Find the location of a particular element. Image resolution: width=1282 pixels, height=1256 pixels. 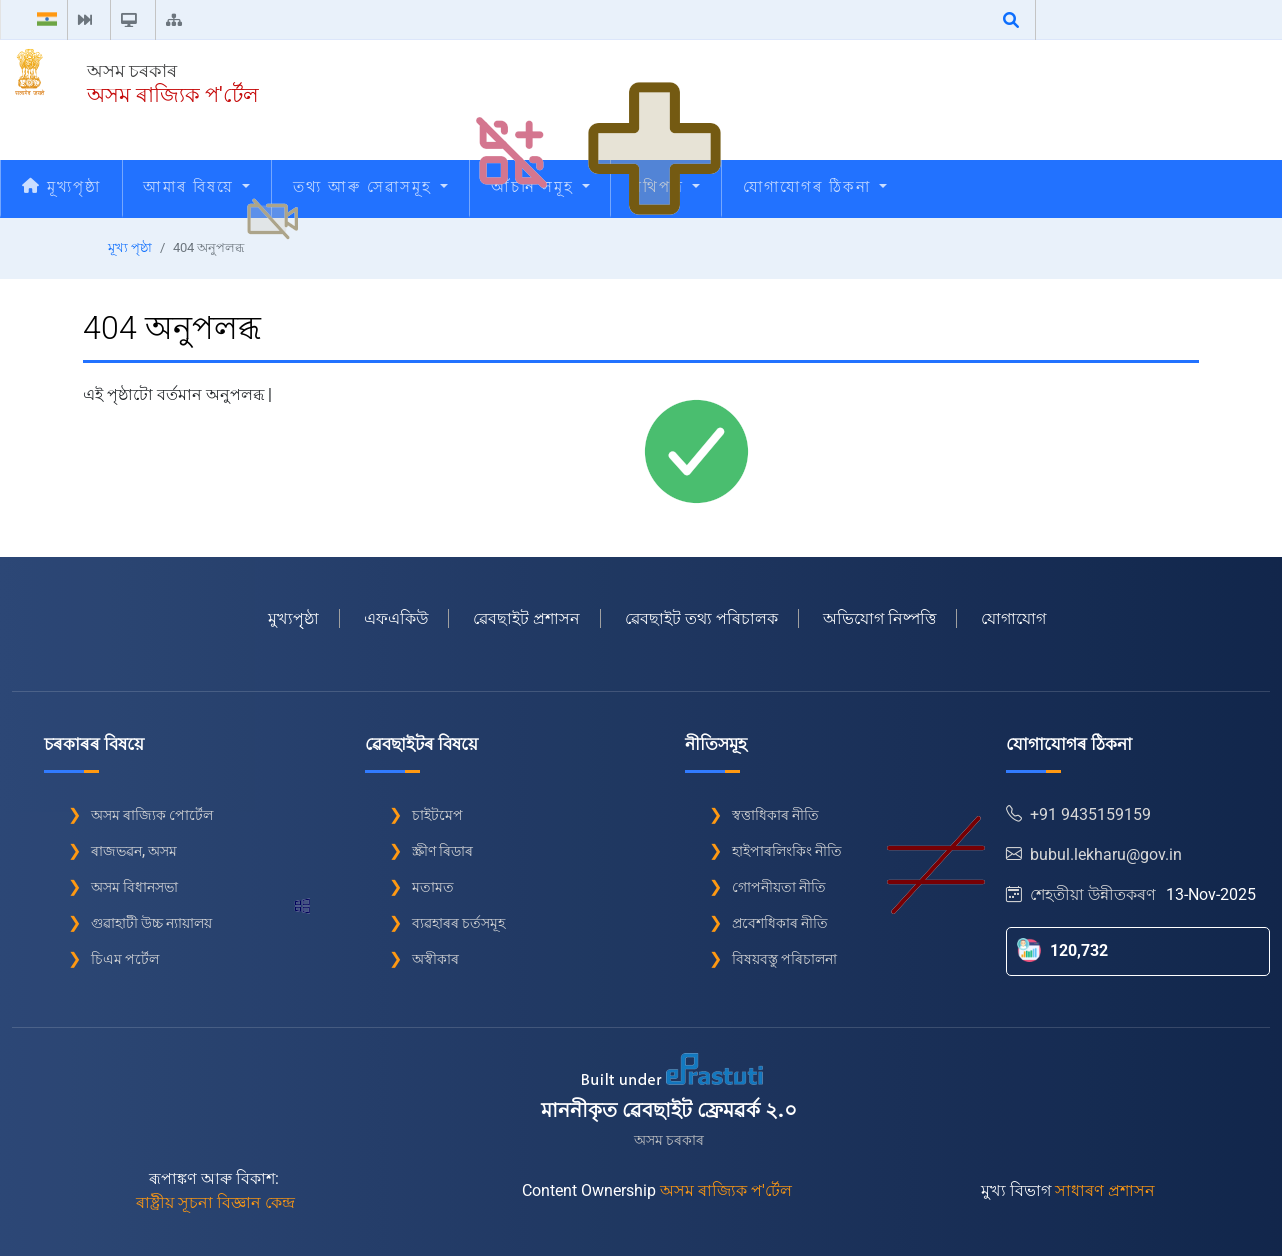

turn off camera or disable video is located at coordinates (271, 219).